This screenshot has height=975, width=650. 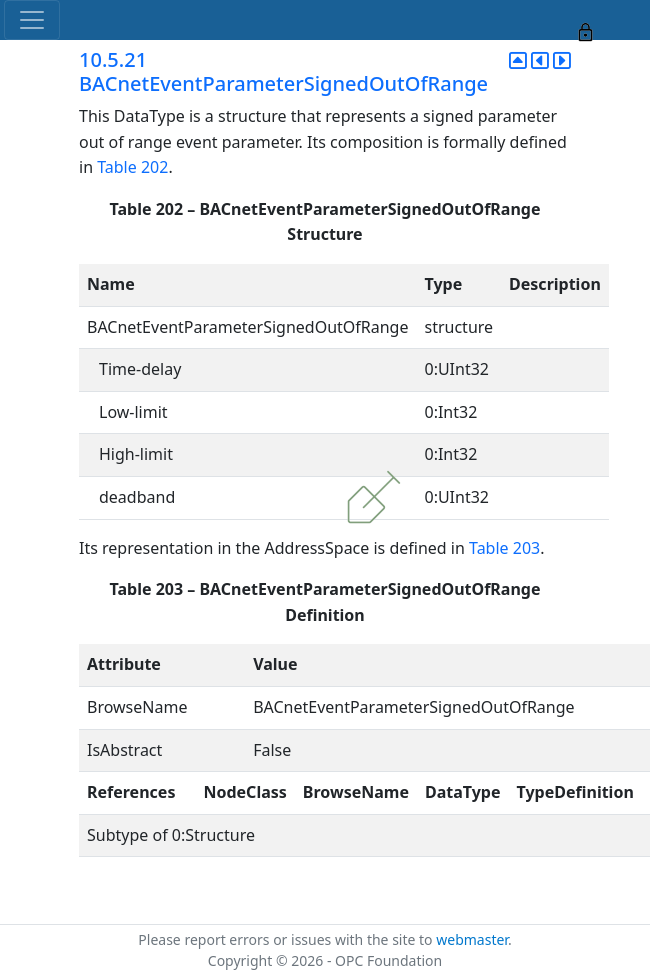 What do you see at coordinates (585, 32) in the screenshot?
I see `indicates a locked or secured item` at bounding box center [585, 32].